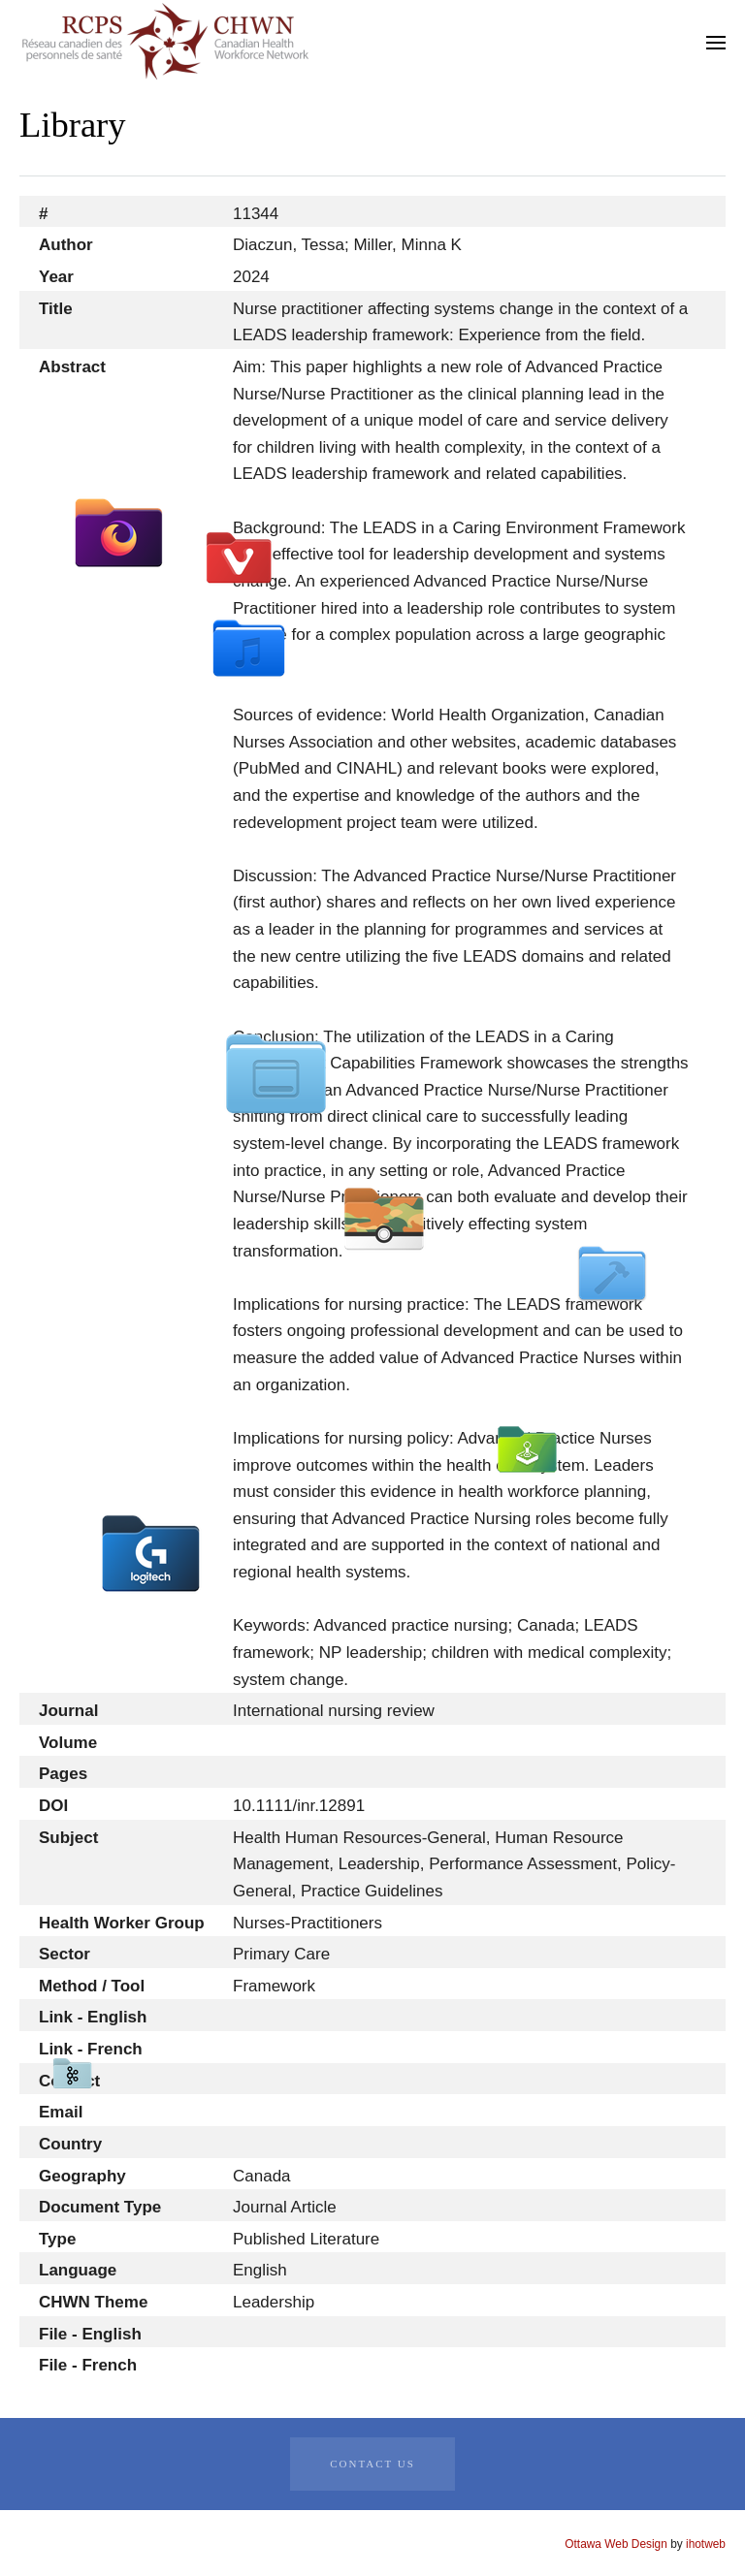 The height and width of the screenshot is (2576, 745). I want to click on folder containing apache kafka configuration files, so click(72, 2074).